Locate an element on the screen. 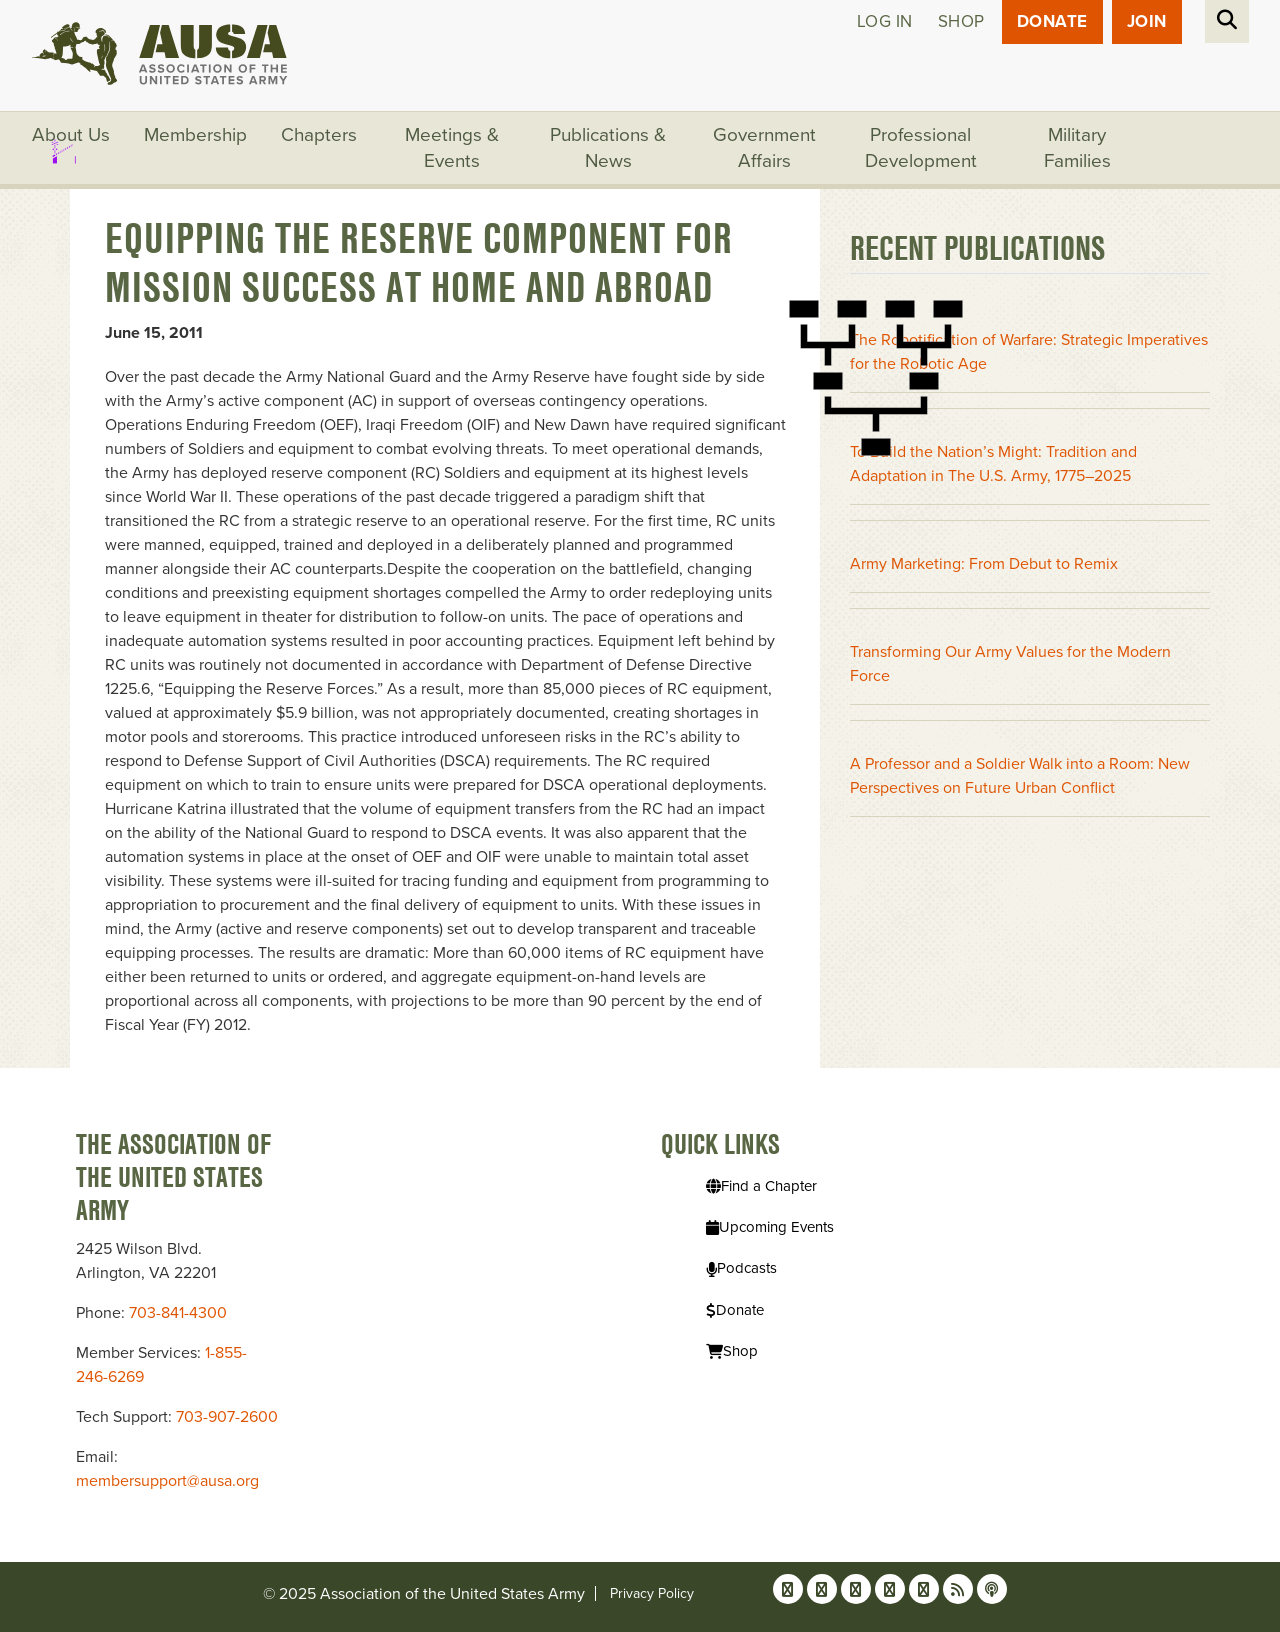  view family tree or genealogy chart is located at coordinates (876, 378).